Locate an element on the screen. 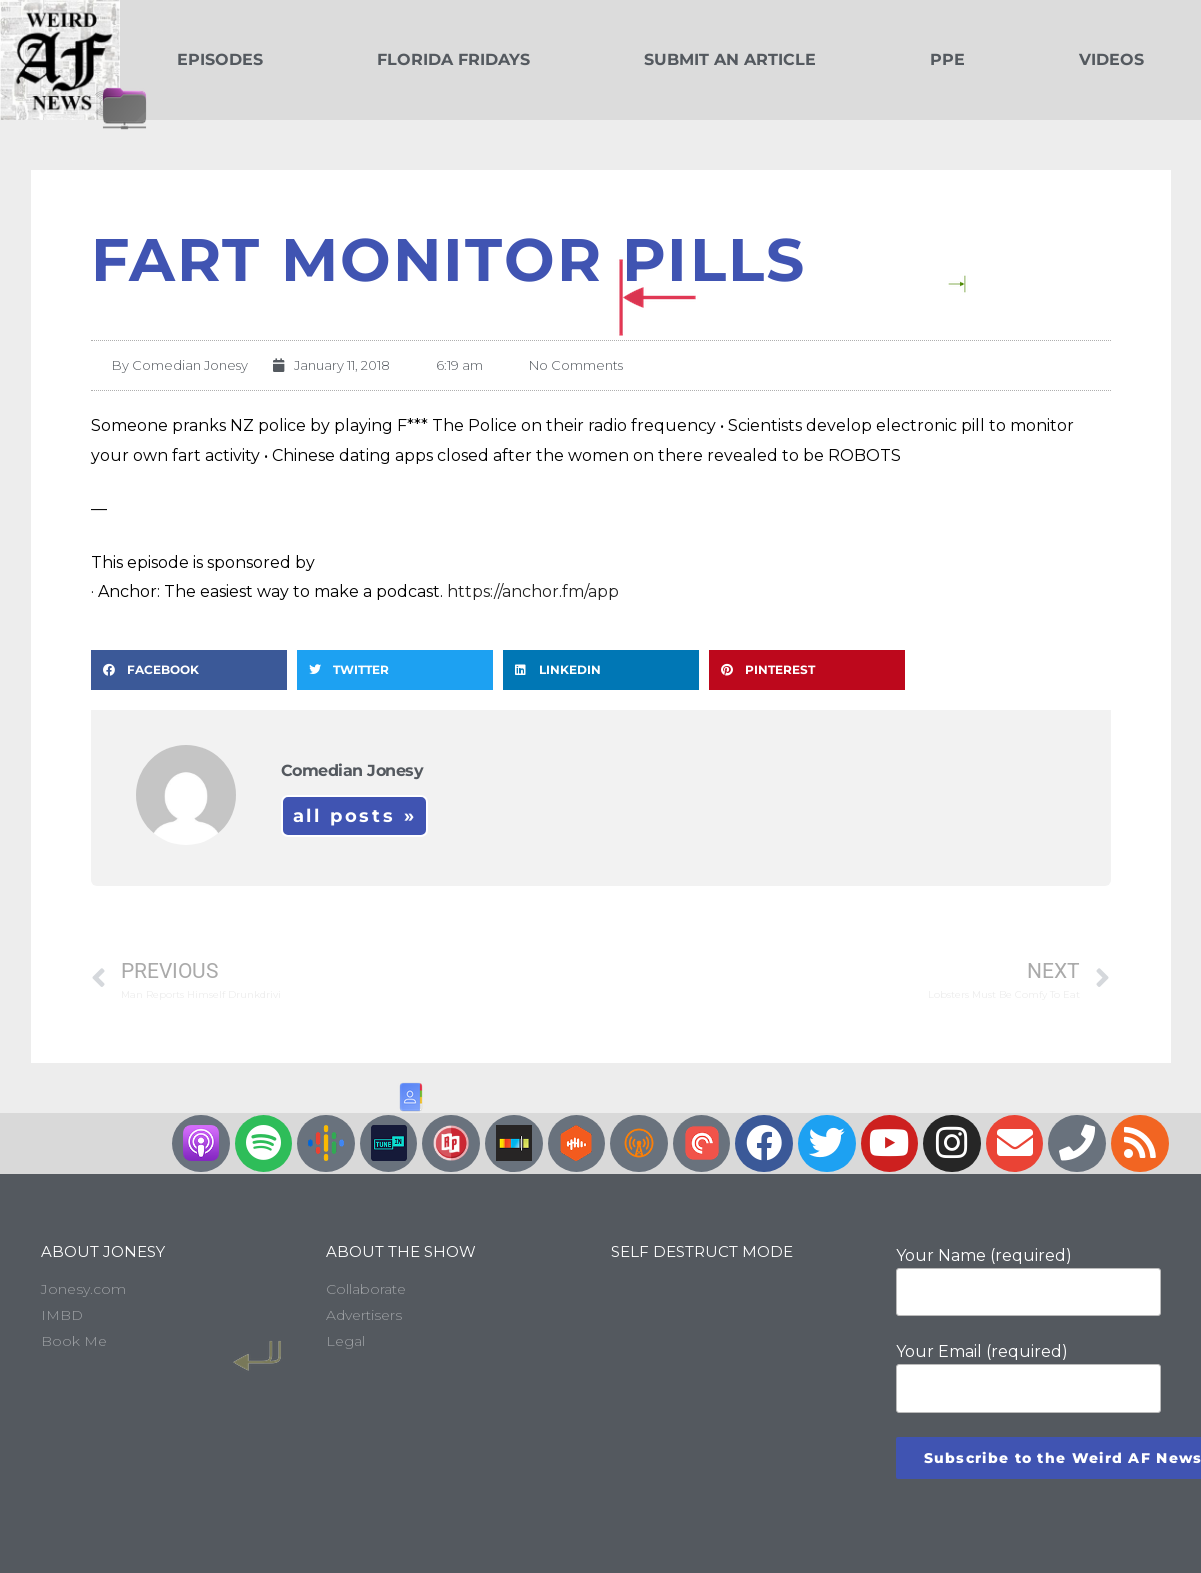 Image resolution: width=1201 pixels, height=1573 pixels. open contacts or address book app is located at coordinates (411, 1097).